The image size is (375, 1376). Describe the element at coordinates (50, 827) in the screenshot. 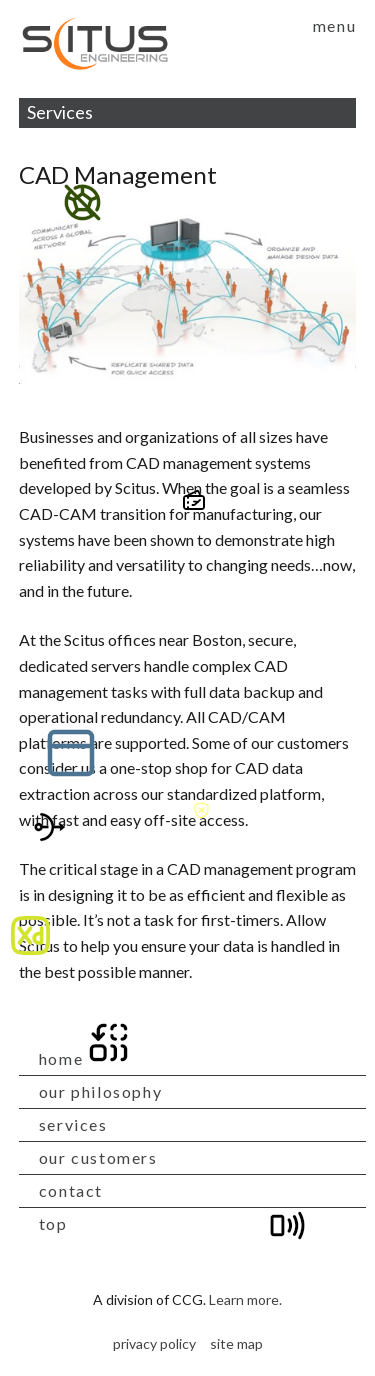

I see `network address translation settings` at that location.